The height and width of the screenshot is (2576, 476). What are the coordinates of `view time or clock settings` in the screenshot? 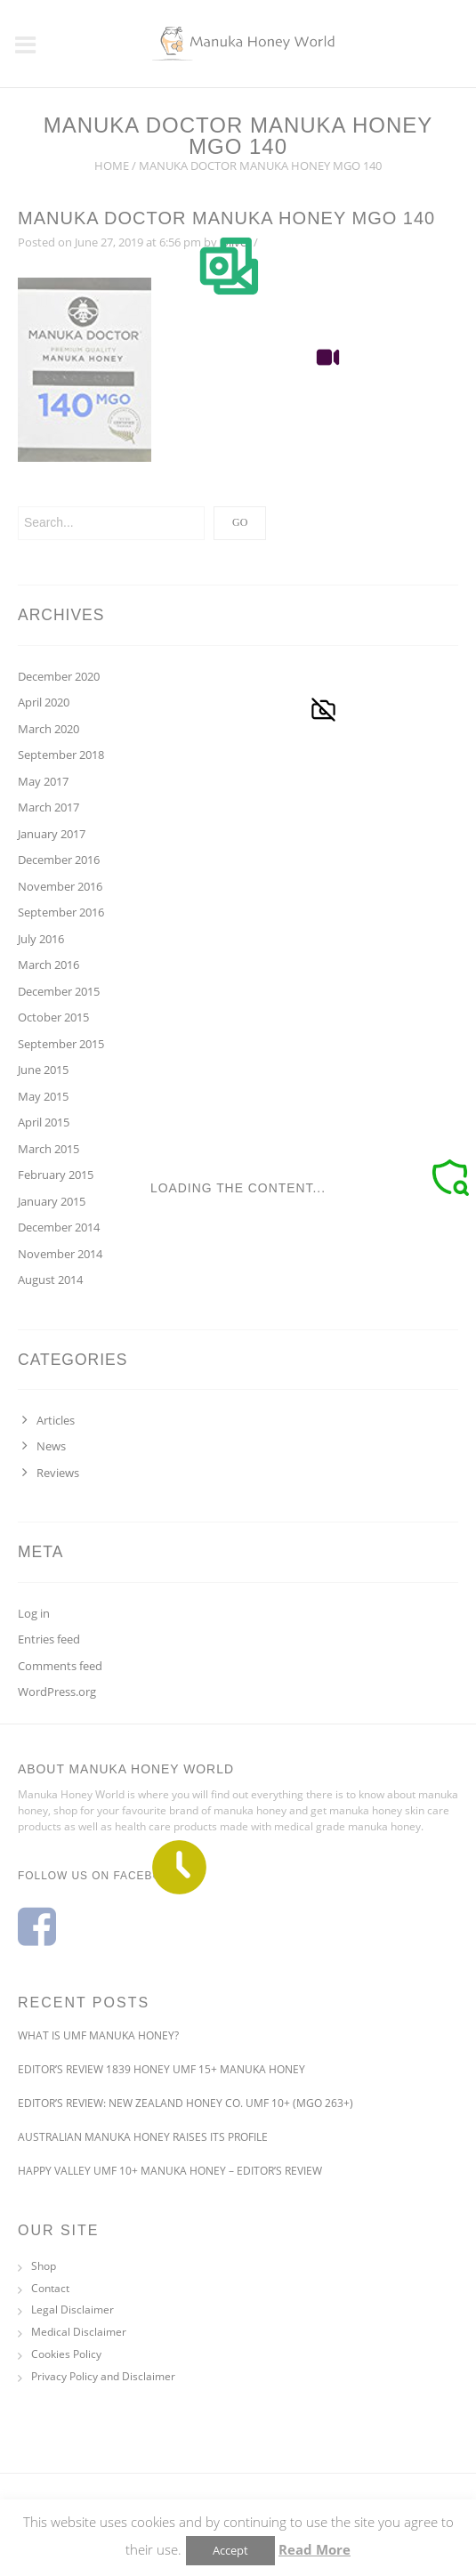 It's located at (179, 1867).